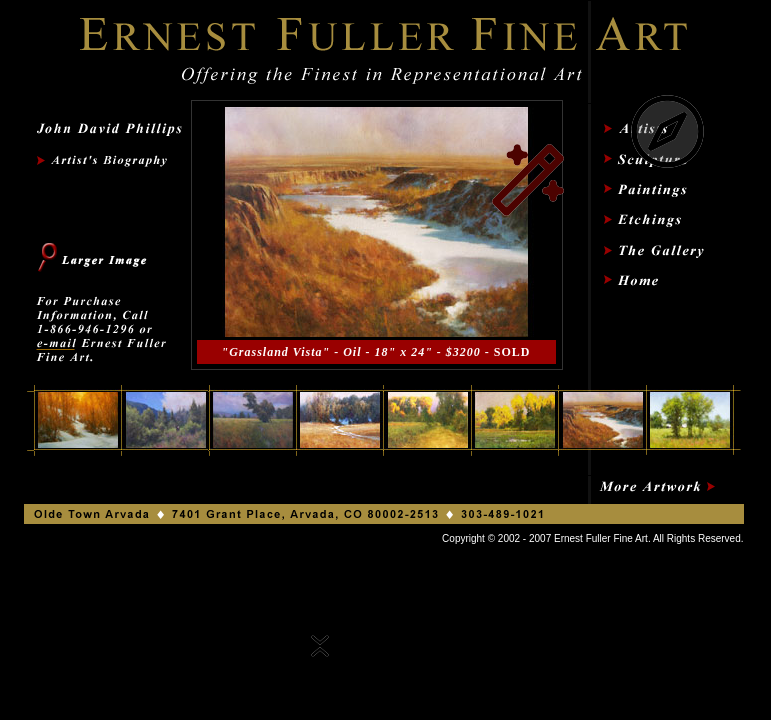 The width and height of the screenshot is (771, 720). Describe the element at coordinates (320, 646) in the screenshot. I see `collapse an expanded section or panel` at that location.